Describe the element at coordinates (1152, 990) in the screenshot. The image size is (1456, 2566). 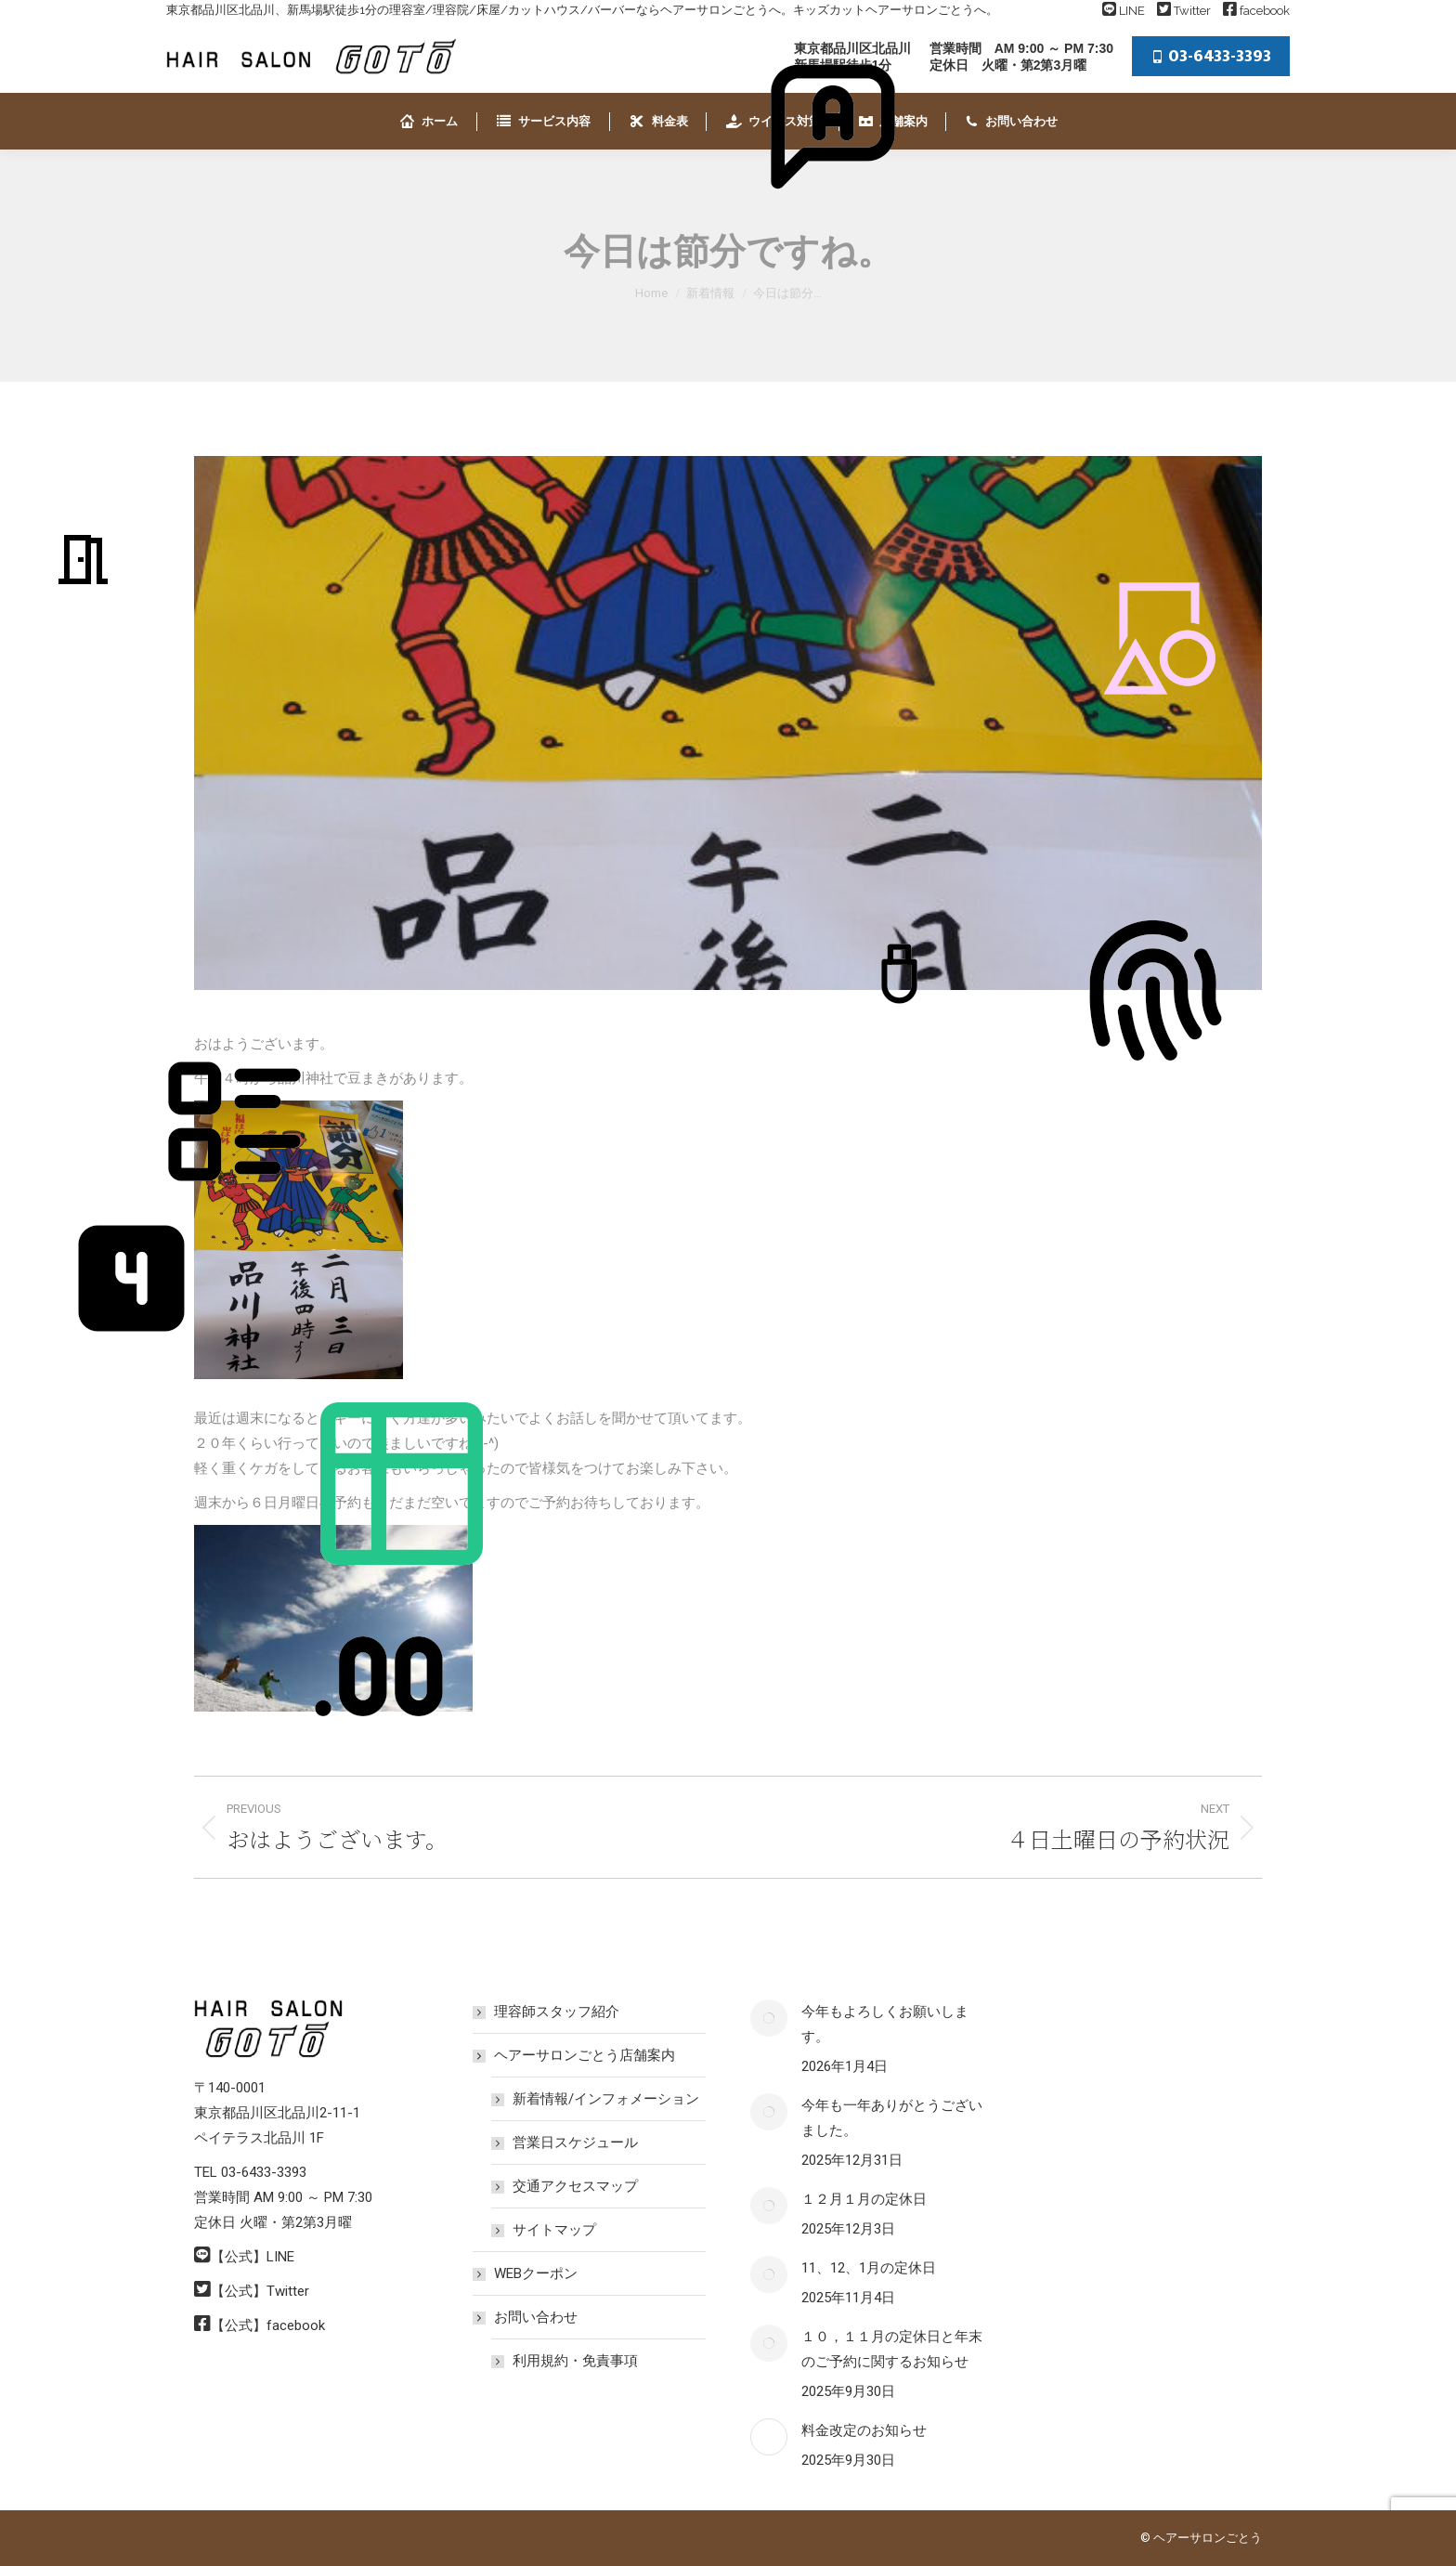
I see `enable biometric authentication` at that location.